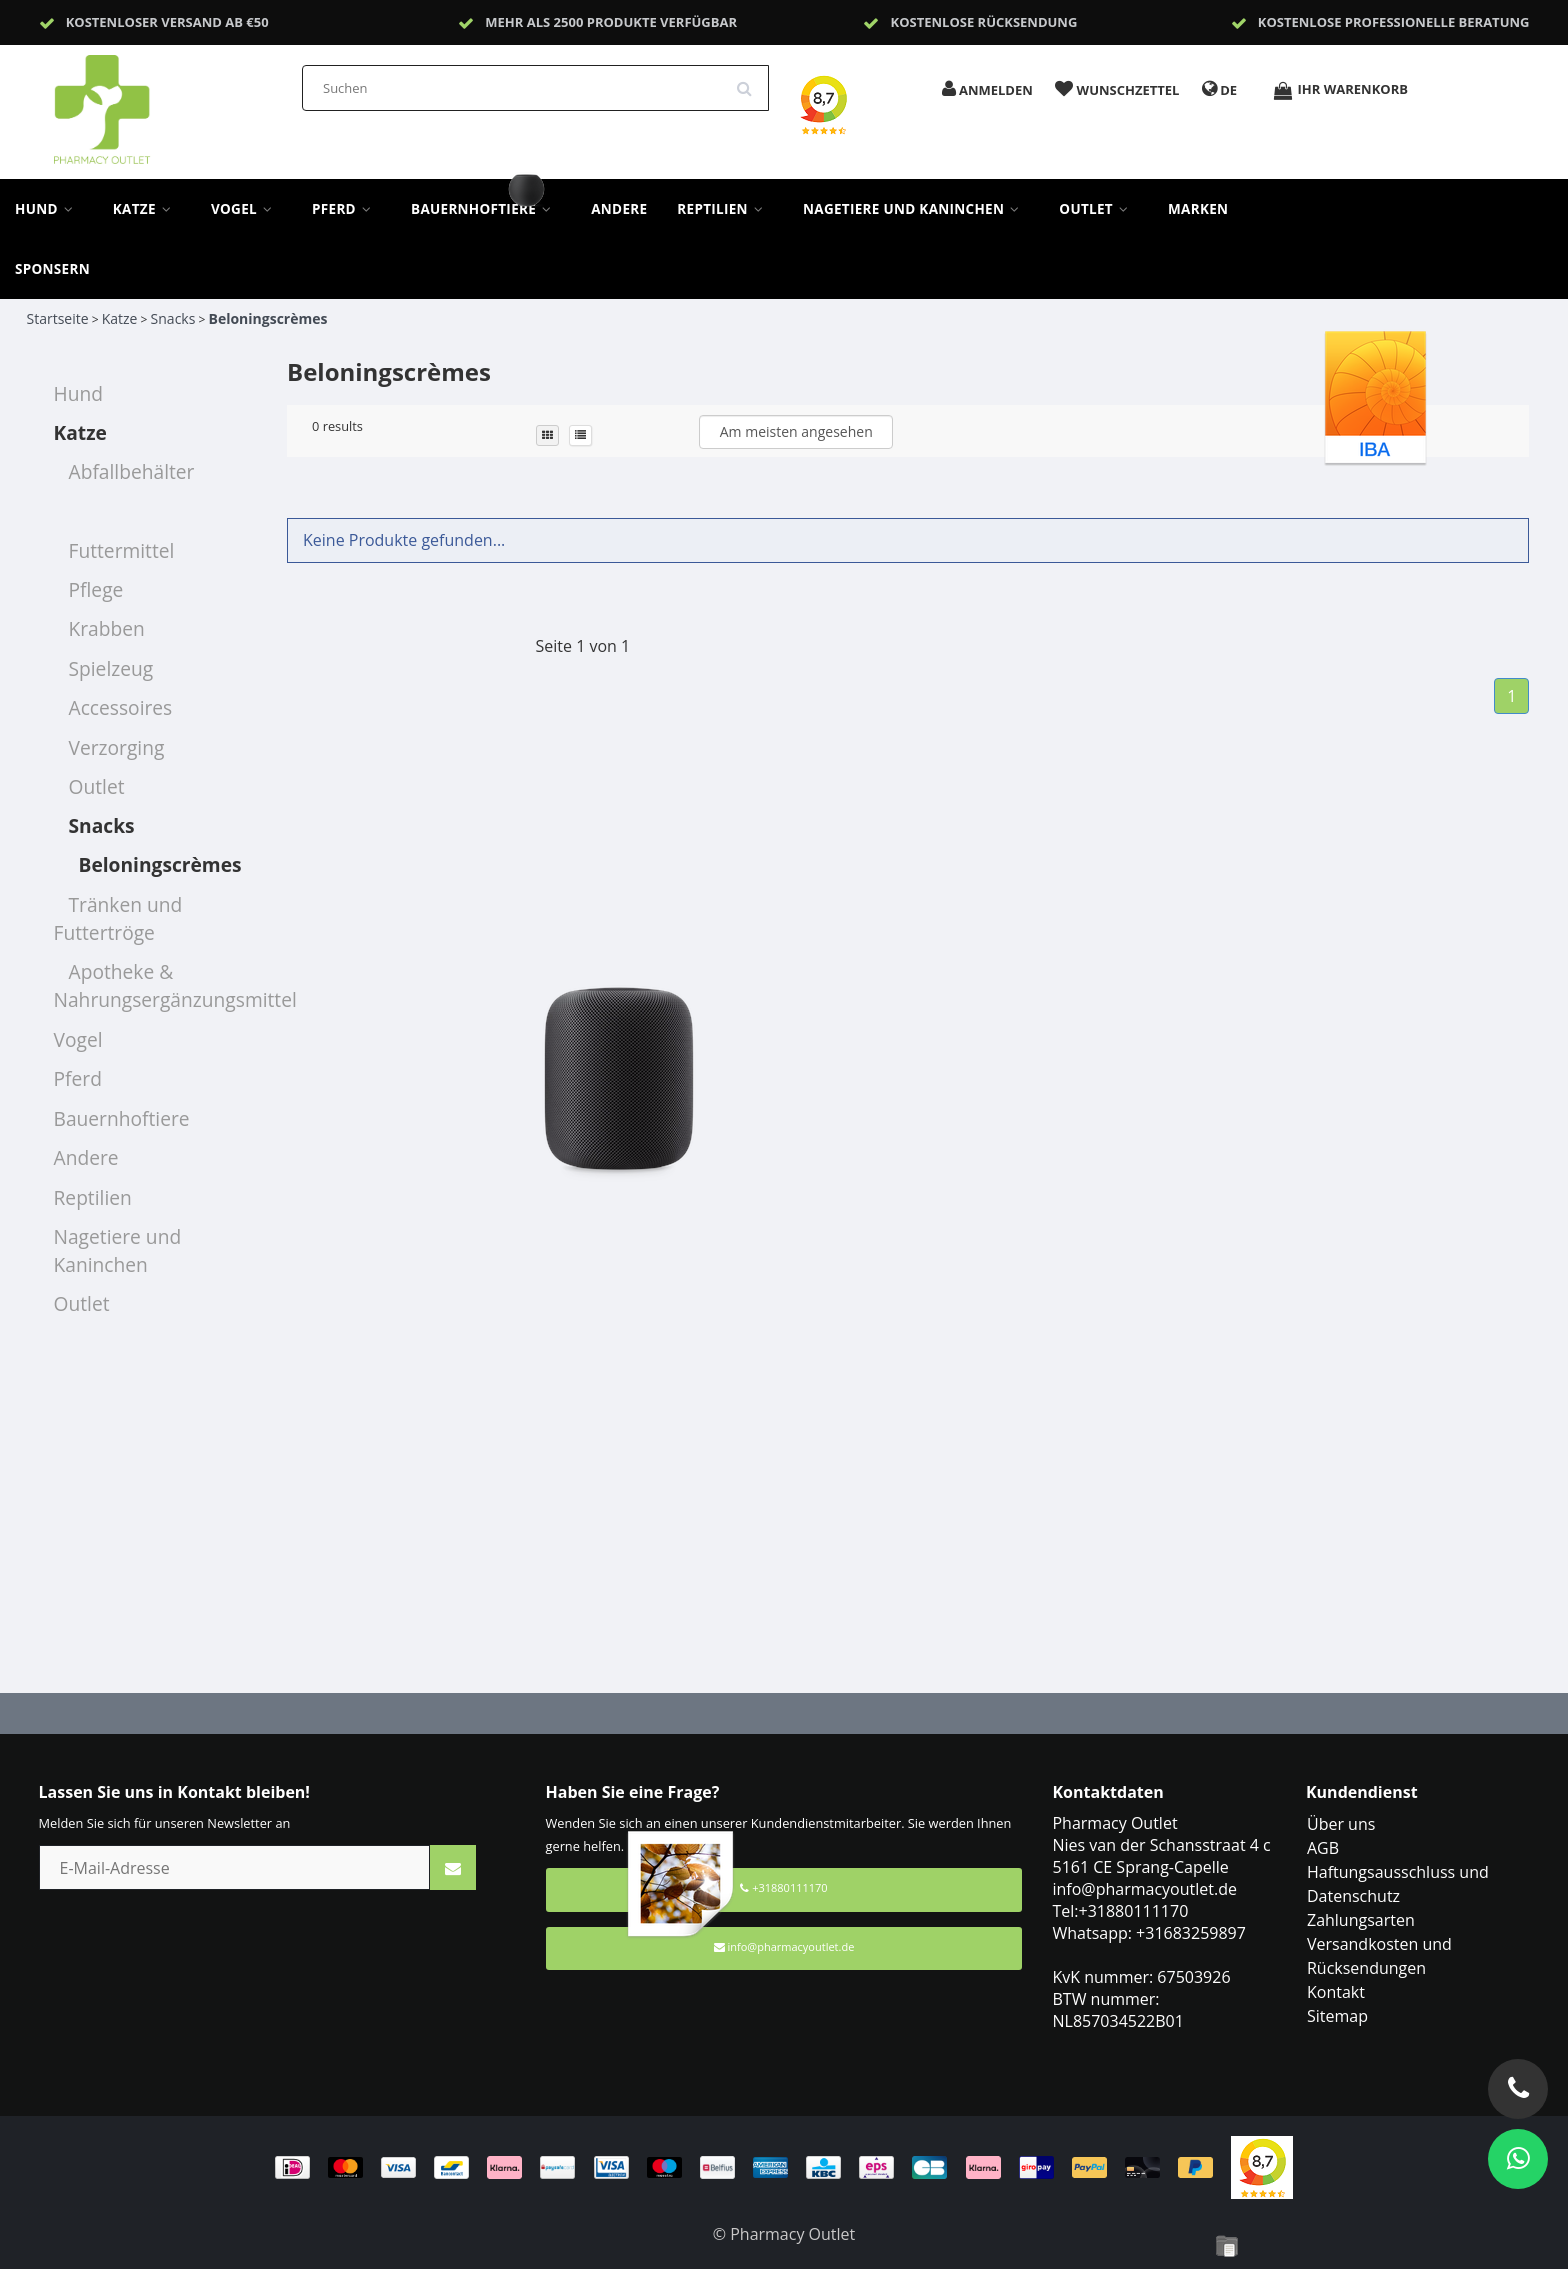 The width and height of the screenshot is (1568, 2269). Describe the element at coordinates (1227, 2246) in the screenshot. I see `open a file from your computer` at that location.